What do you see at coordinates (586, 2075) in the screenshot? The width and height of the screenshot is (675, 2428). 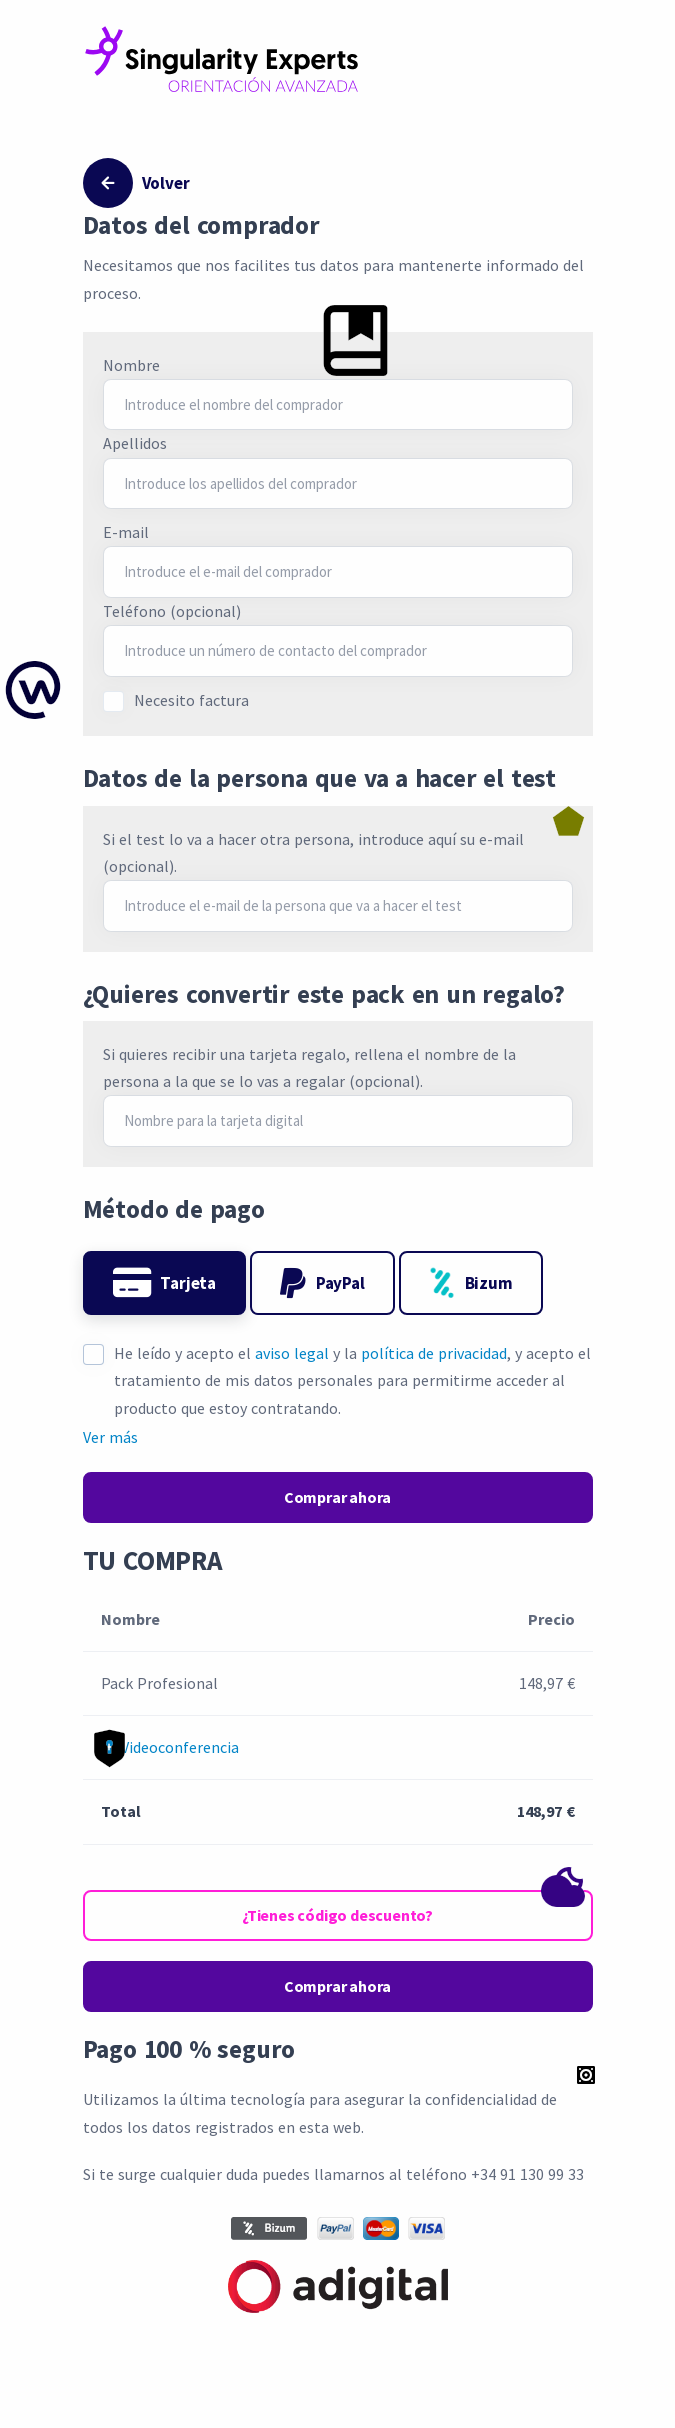 I see `adjust speaker or audio output settings` at bounding box center [586, 2075].